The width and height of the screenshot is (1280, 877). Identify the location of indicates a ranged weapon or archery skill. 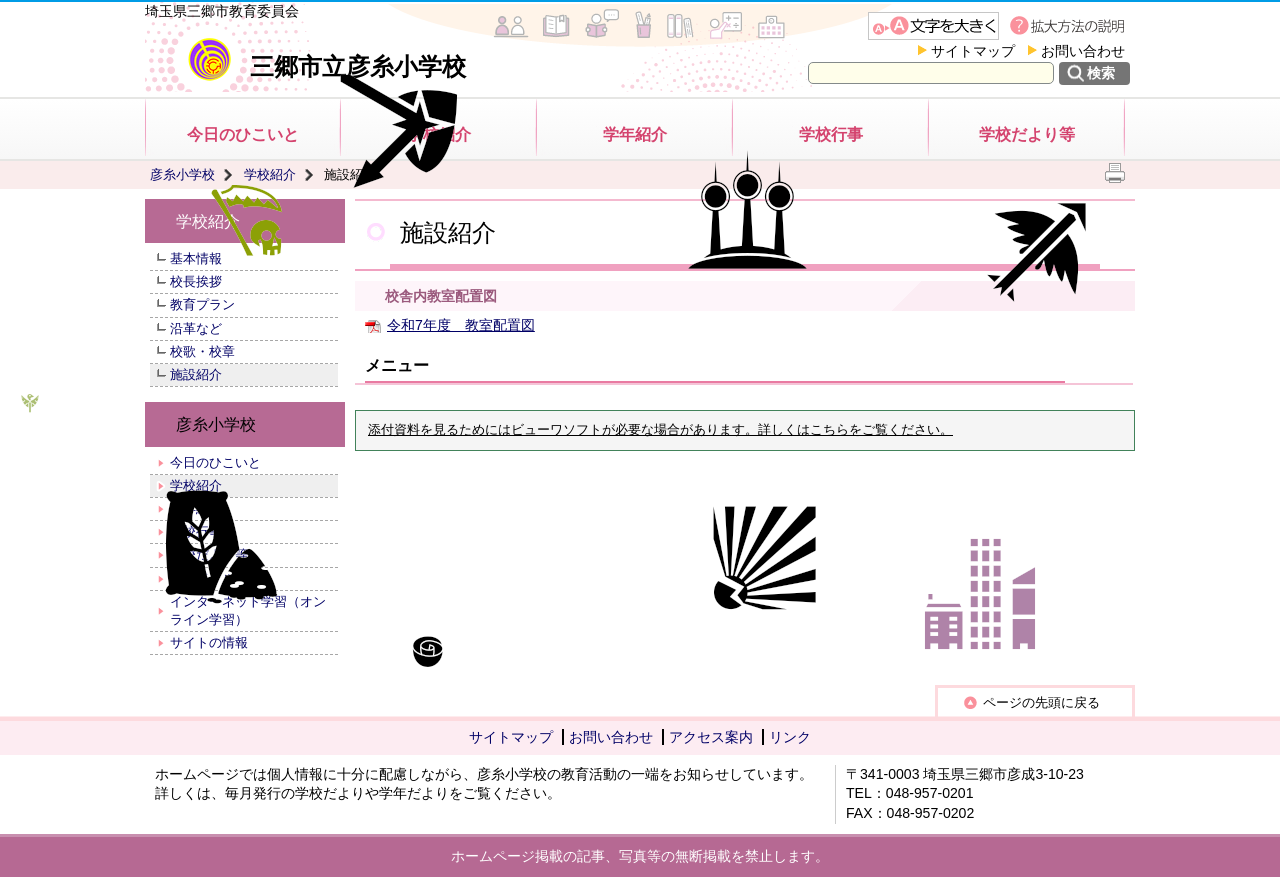
(1036, 252).